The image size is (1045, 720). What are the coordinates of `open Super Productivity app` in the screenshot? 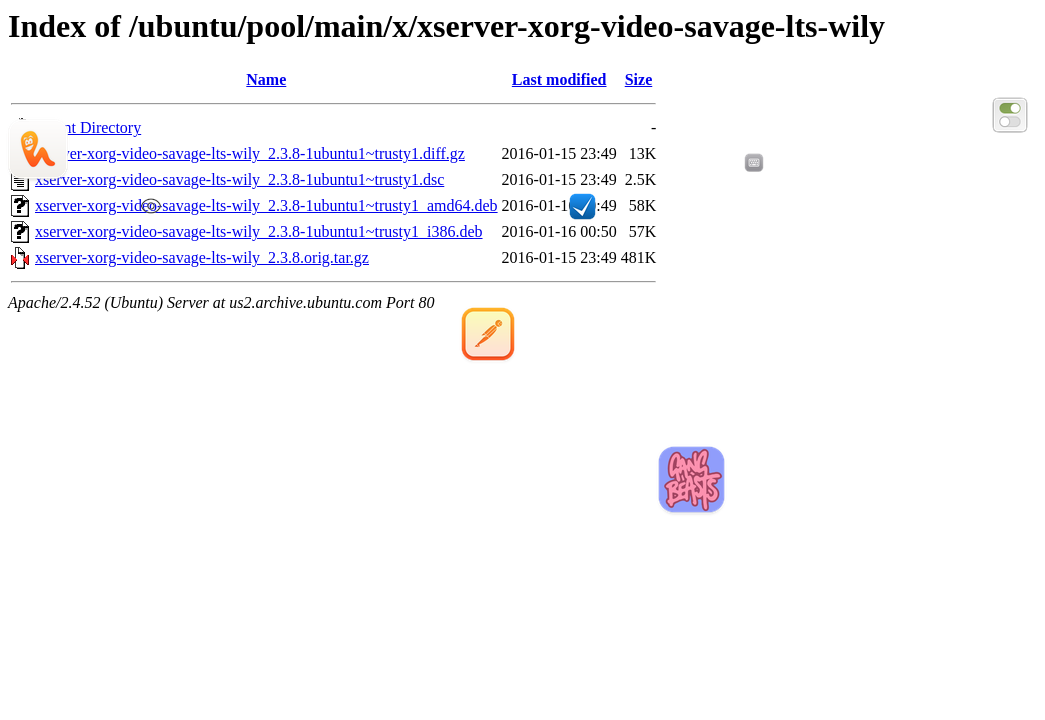 It's located at (582, 206).